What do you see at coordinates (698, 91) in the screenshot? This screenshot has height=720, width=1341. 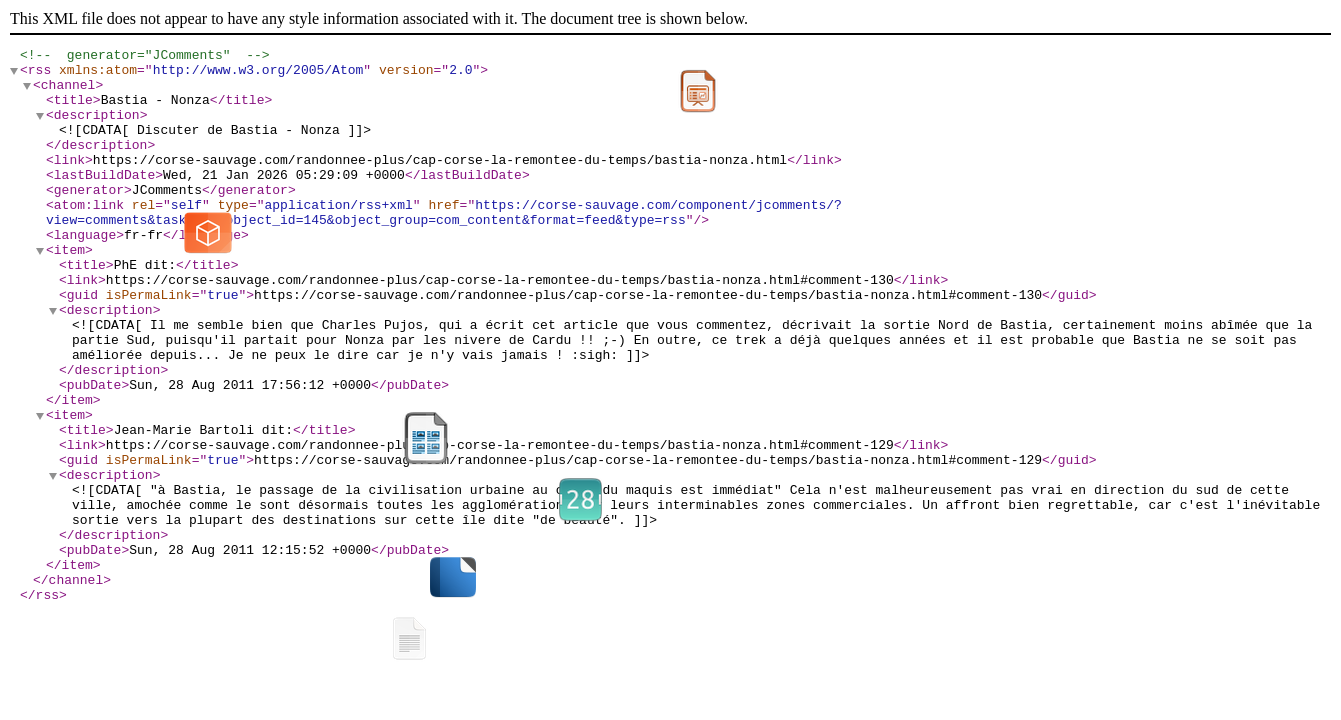 I see `a libreoffice impress presentation file` at bounding box center [698, 91].